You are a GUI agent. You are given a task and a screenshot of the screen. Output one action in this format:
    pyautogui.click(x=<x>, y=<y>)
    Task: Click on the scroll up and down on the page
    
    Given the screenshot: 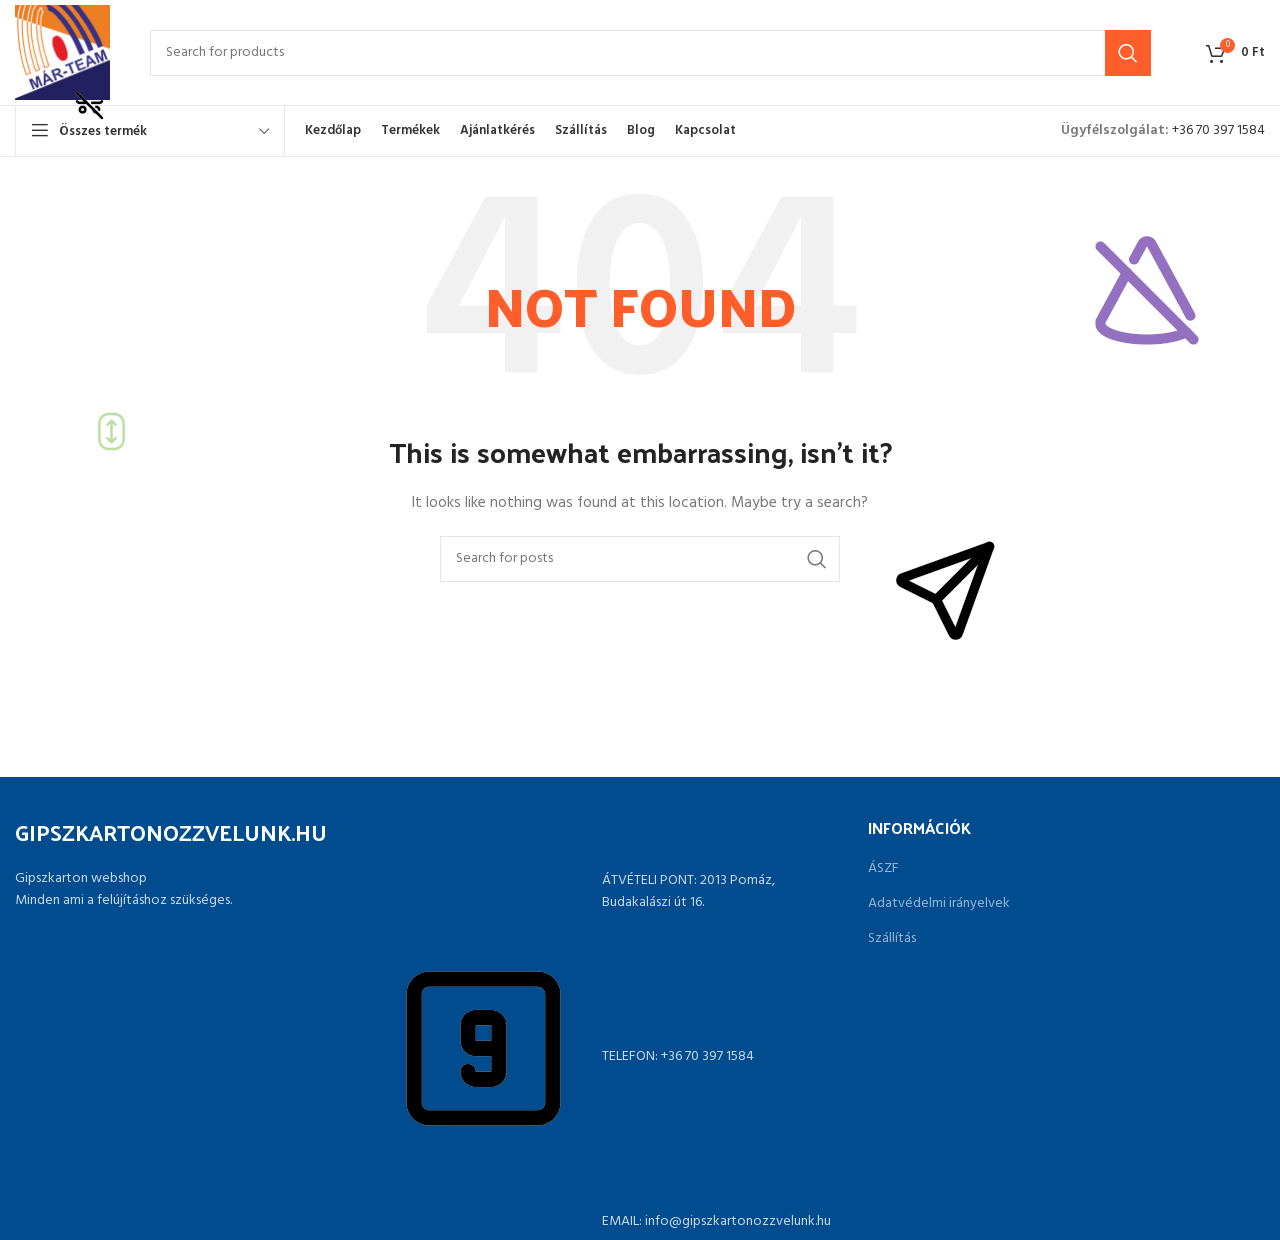 What is the action you would take?
    pyautogui.click(x=111, y=431)
    